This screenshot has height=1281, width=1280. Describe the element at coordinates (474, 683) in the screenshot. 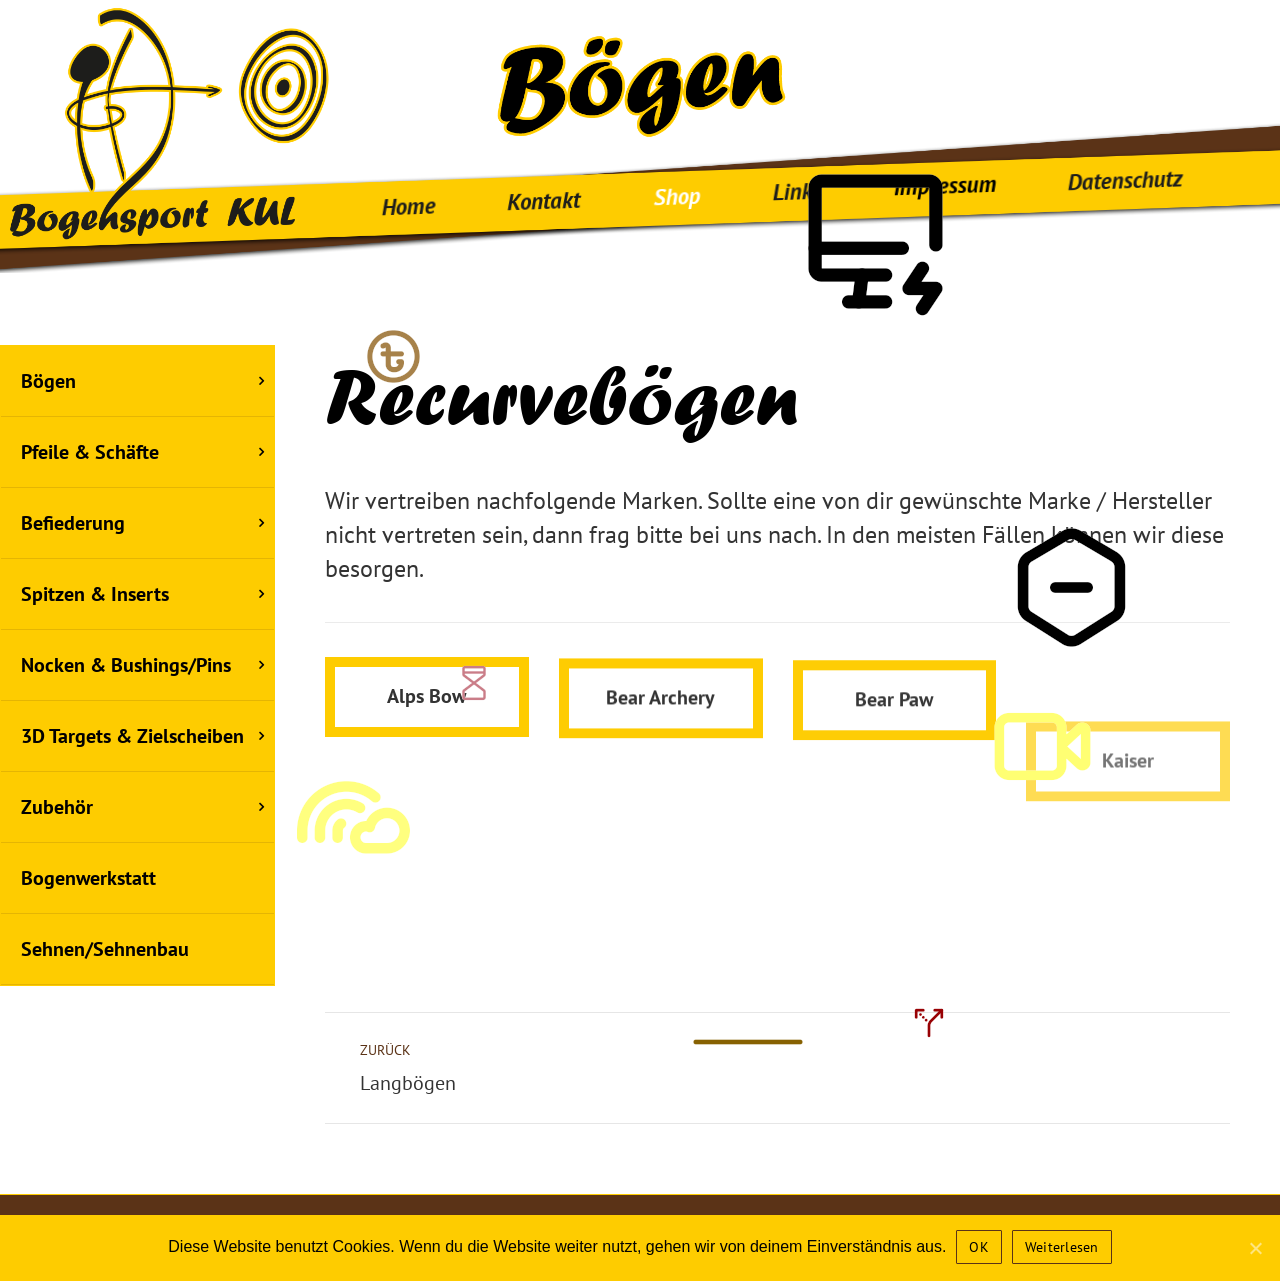

I see `indicates a timer or countdown in progress` at that location.